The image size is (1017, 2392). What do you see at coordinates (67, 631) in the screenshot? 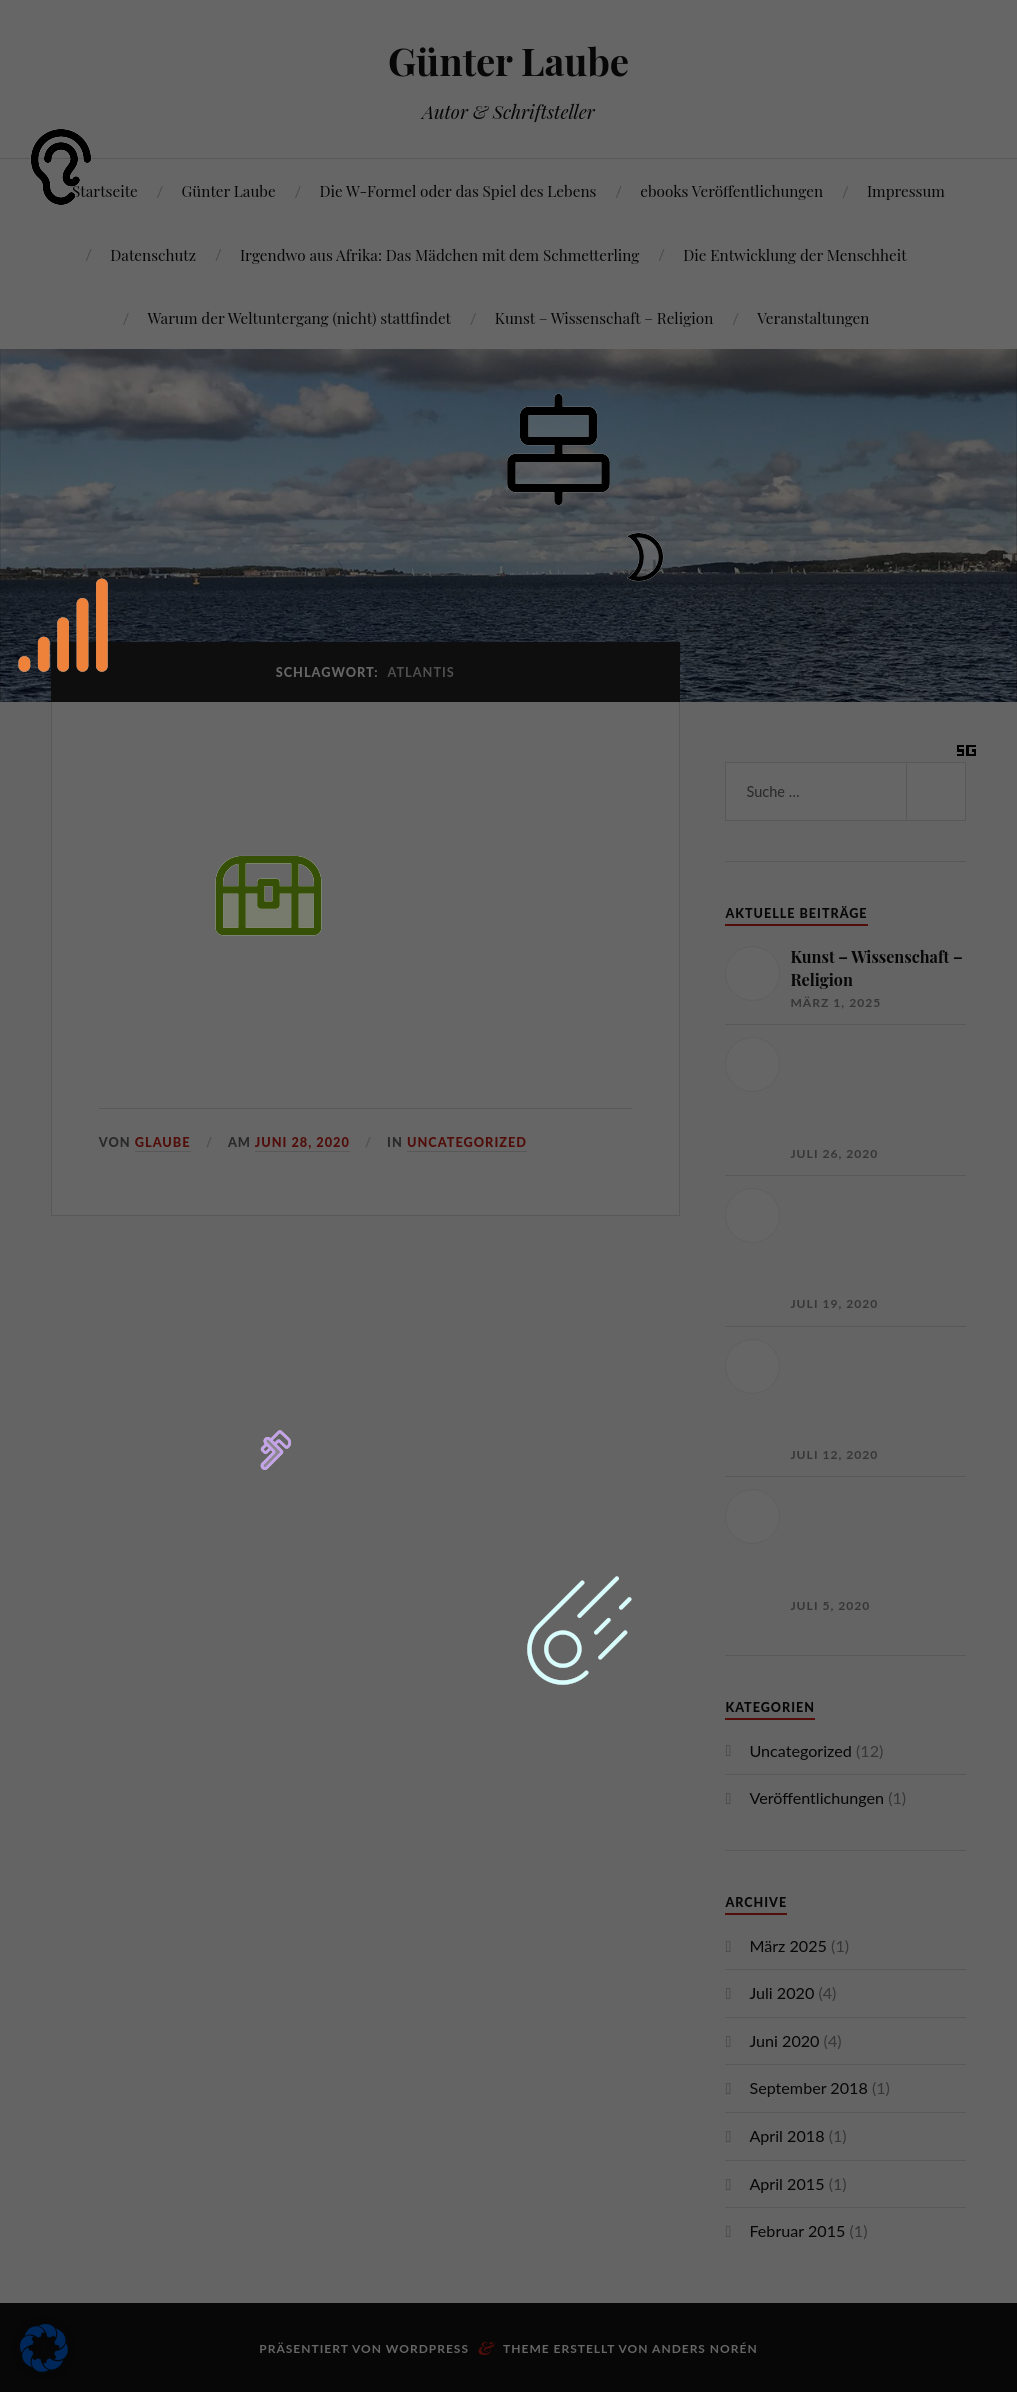
I see `indicates full cellular signal strength` at bounding box center [67, 631].